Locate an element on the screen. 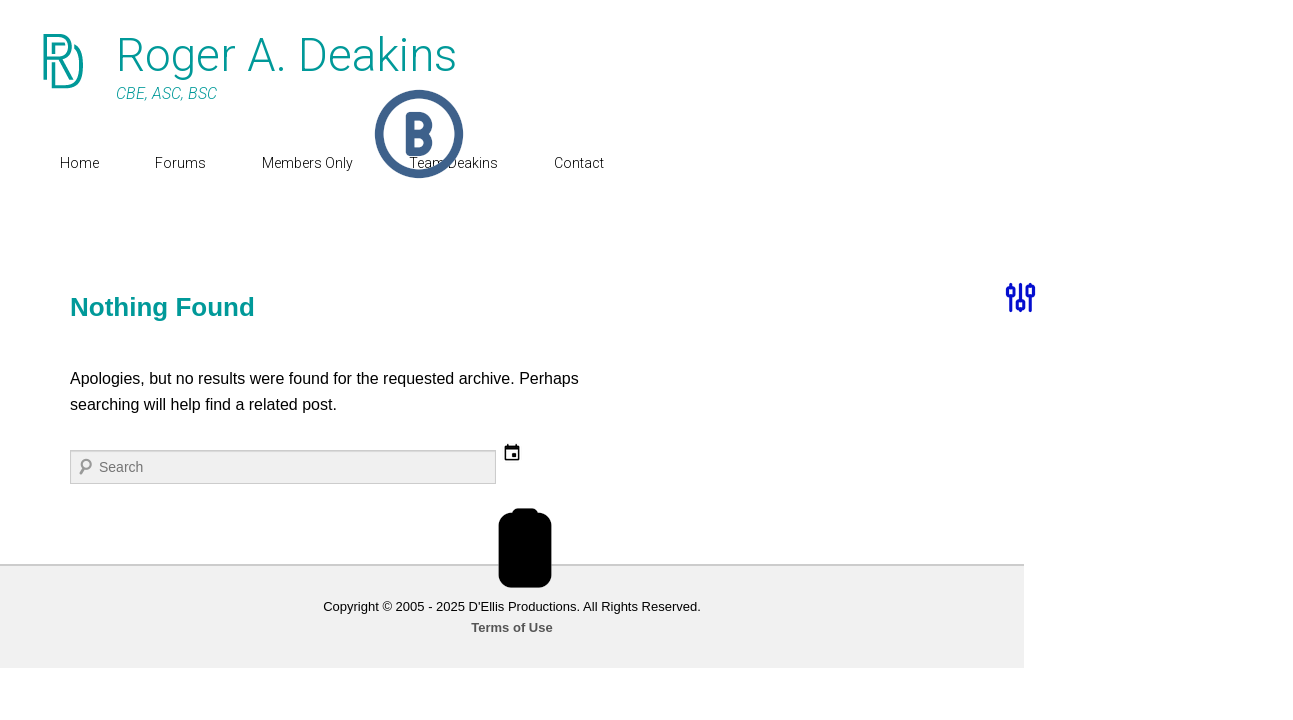 Image resolution: width=1293 pixels, height=720 pixels. view candlestick chart for stock or crypto data is located at coordinates (1020, 297).